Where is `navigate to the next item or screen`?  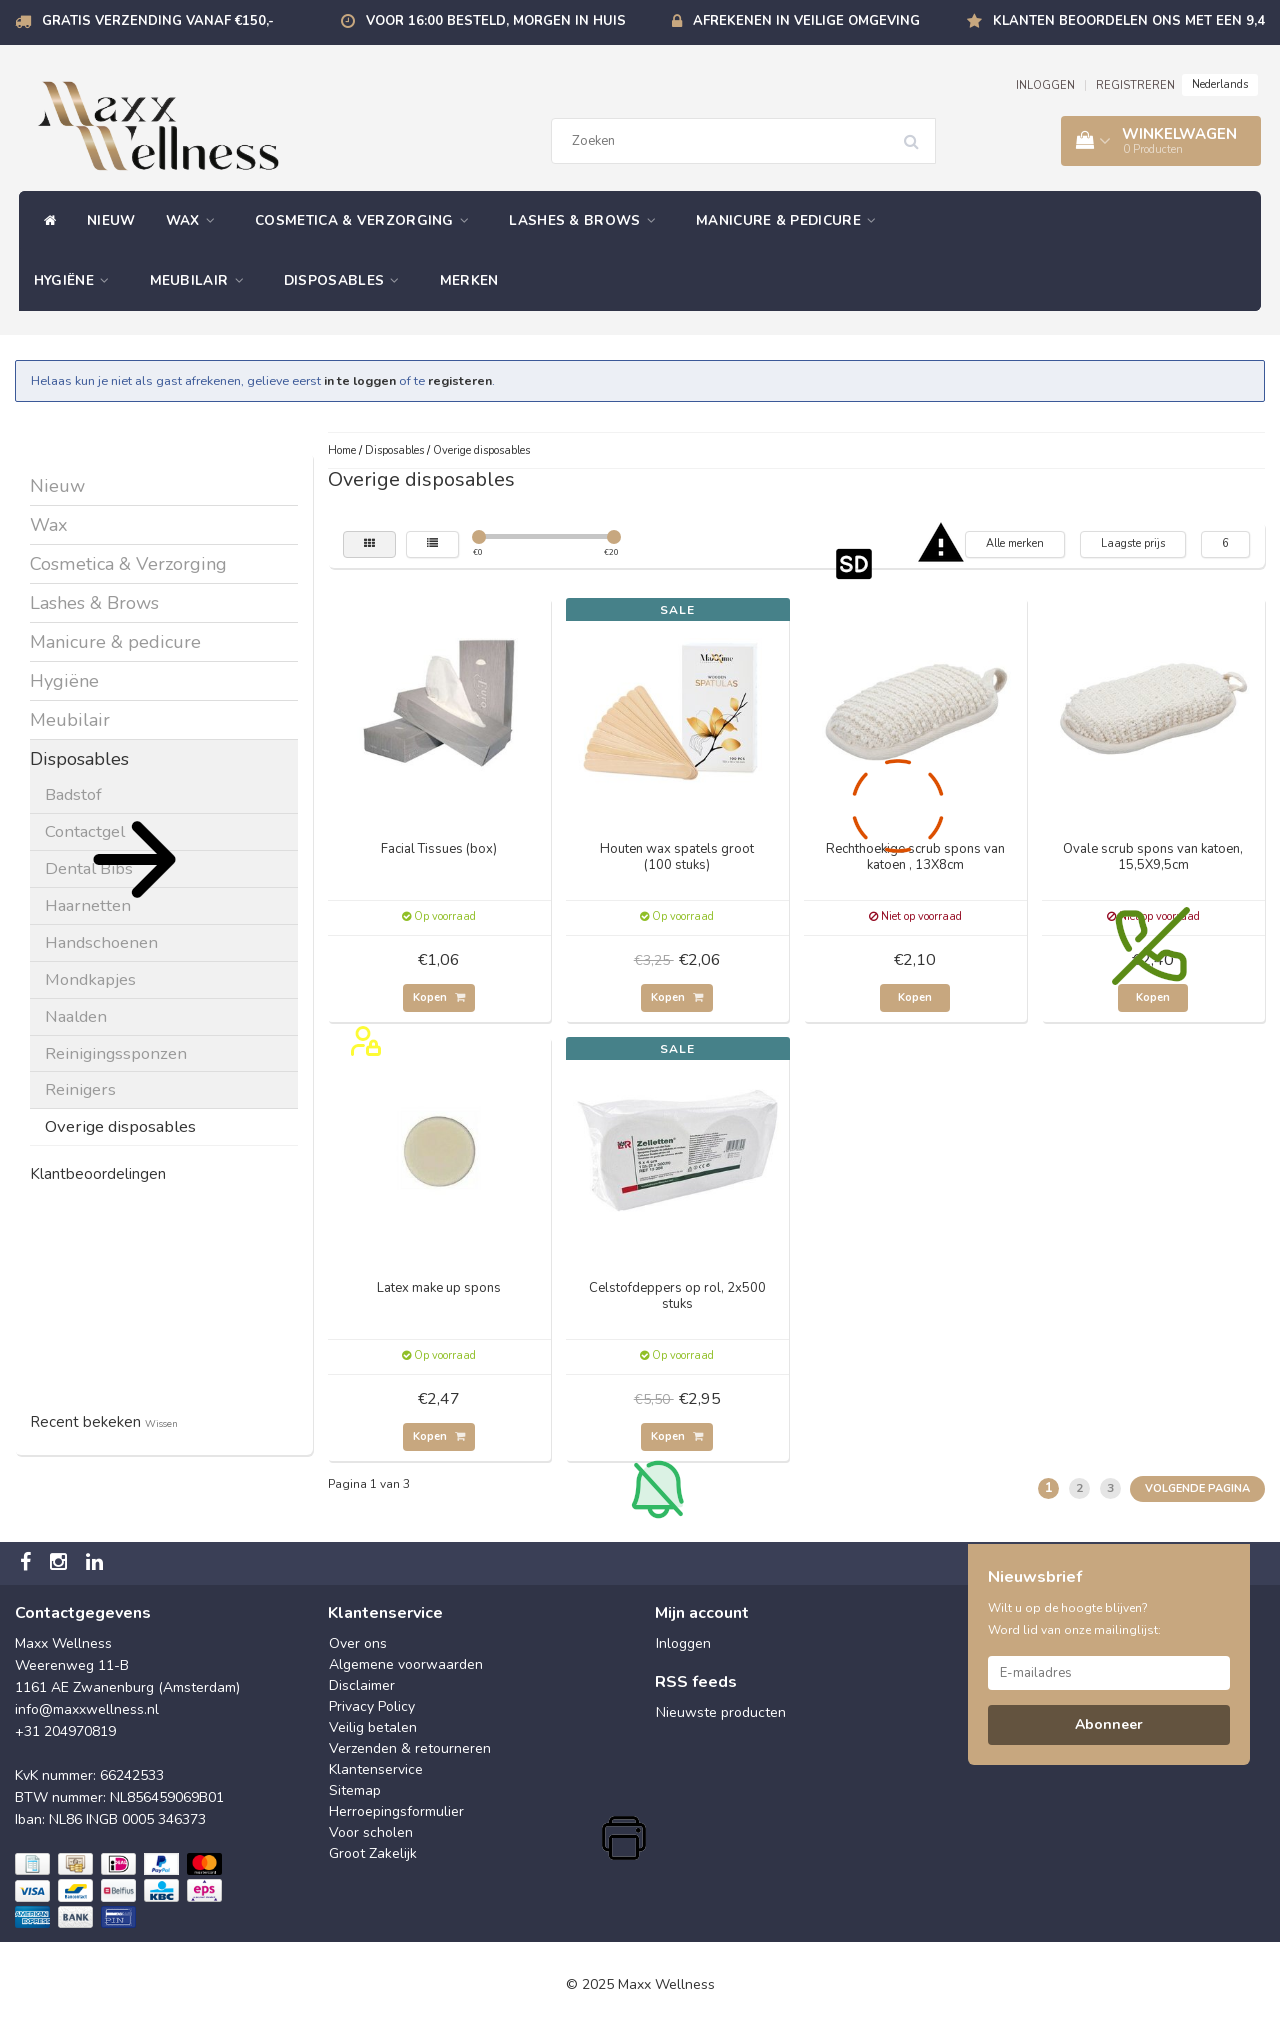 navigate to the next item or screen is located at coordinates (134, 859).